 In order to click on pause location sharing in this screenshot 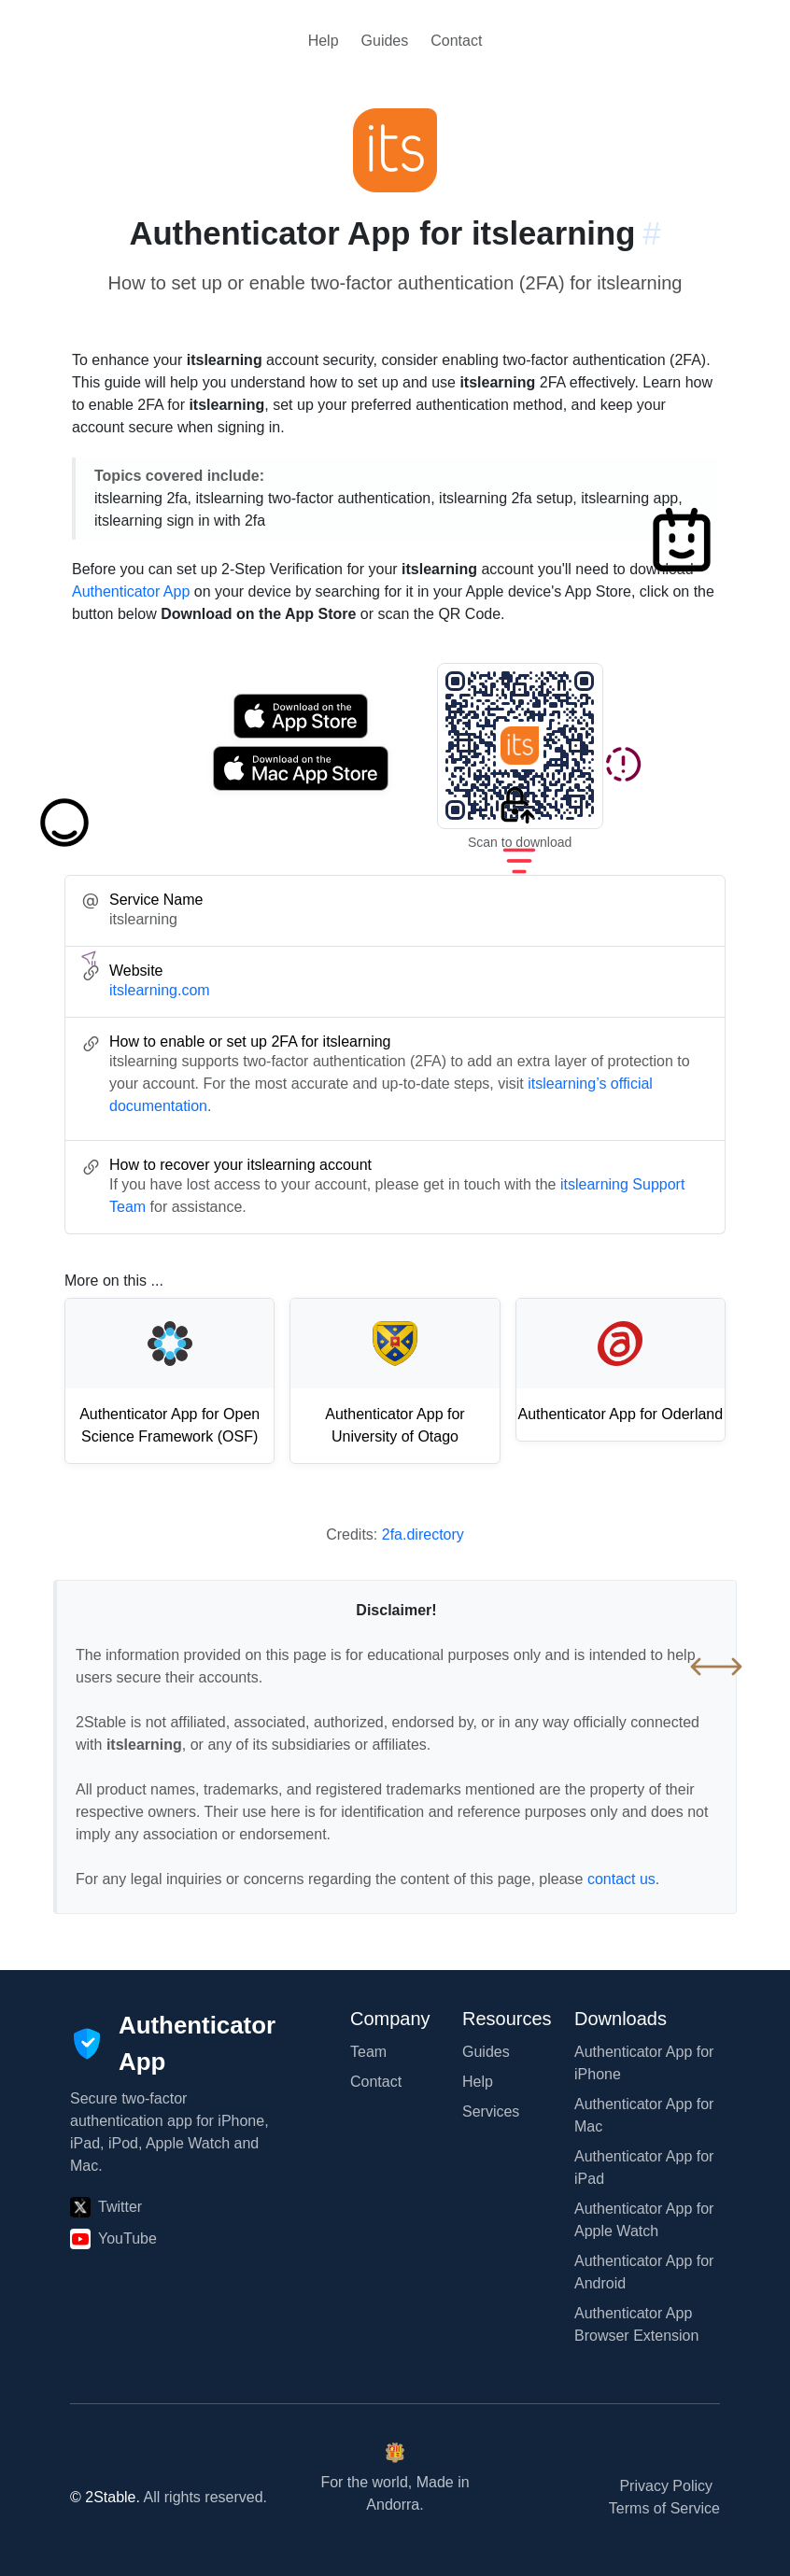, I will do `click(89, 958)`.